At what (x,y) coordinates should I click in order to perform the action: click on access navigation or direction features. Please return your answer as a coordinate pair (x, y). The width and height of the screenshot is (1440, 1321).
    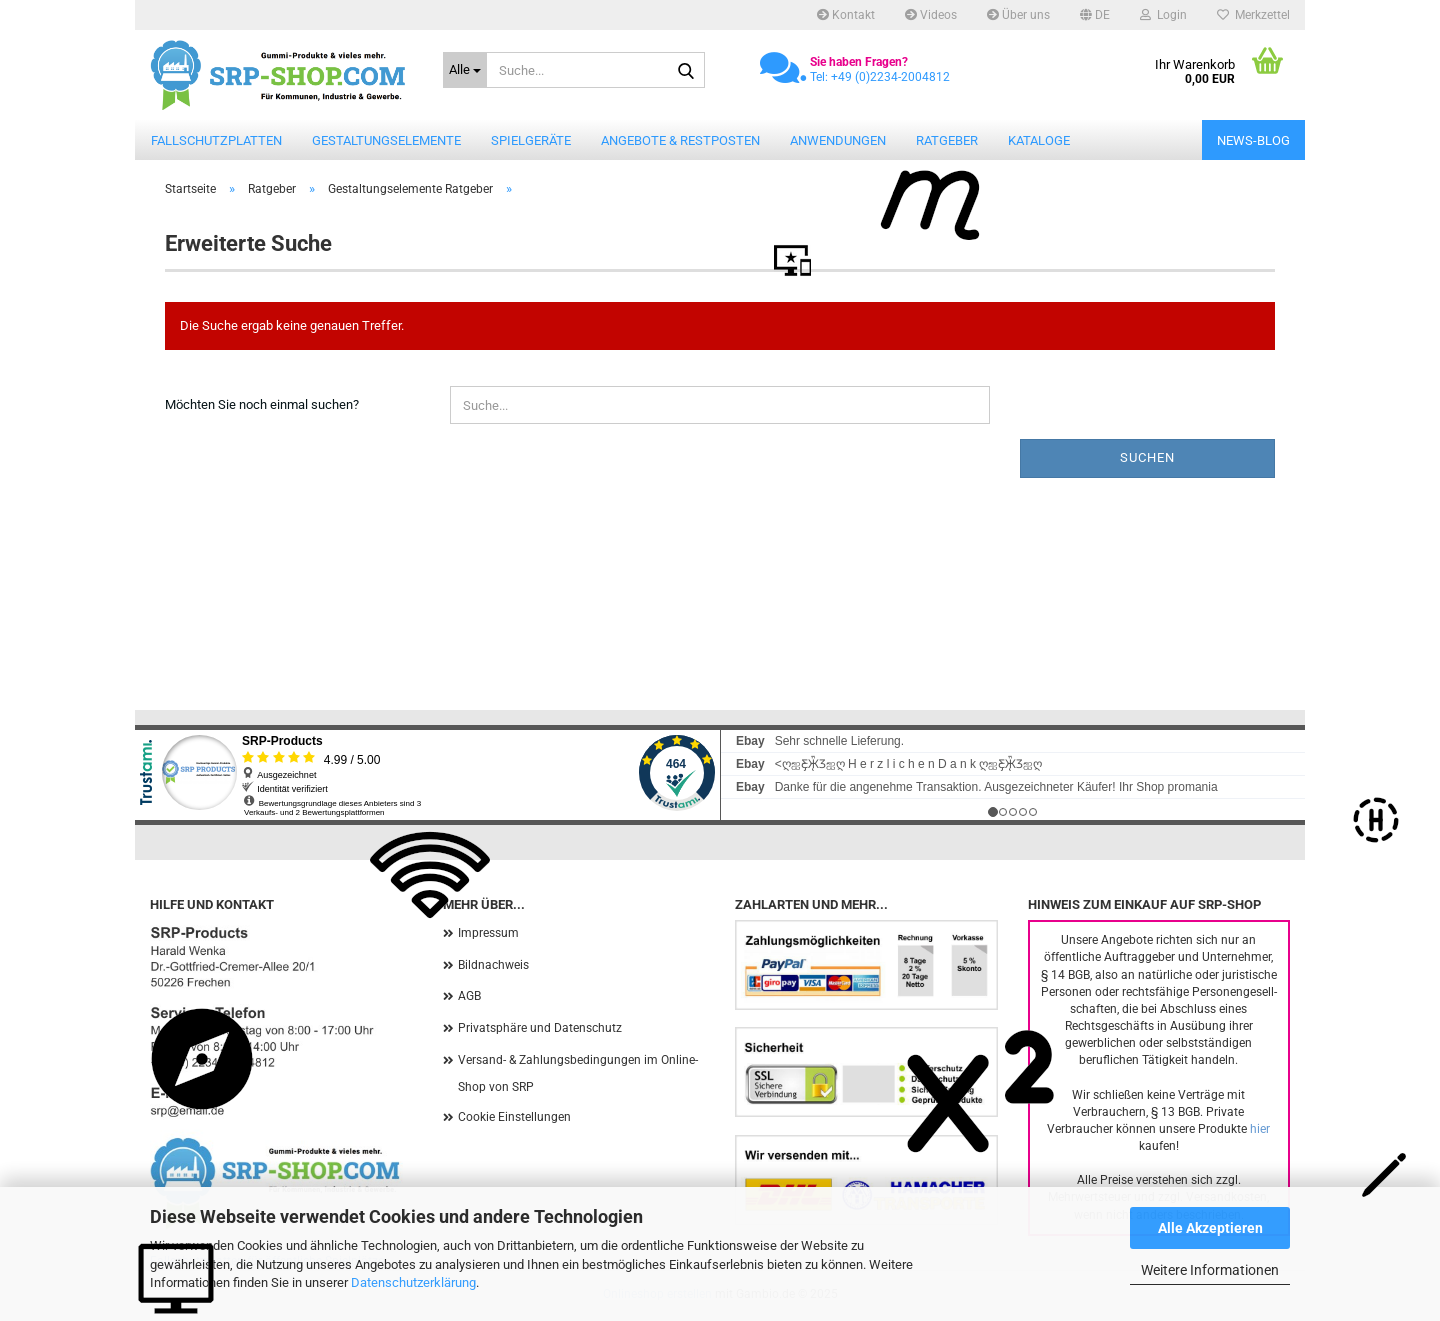
    Looking at the image, I should click on (202, 1059).